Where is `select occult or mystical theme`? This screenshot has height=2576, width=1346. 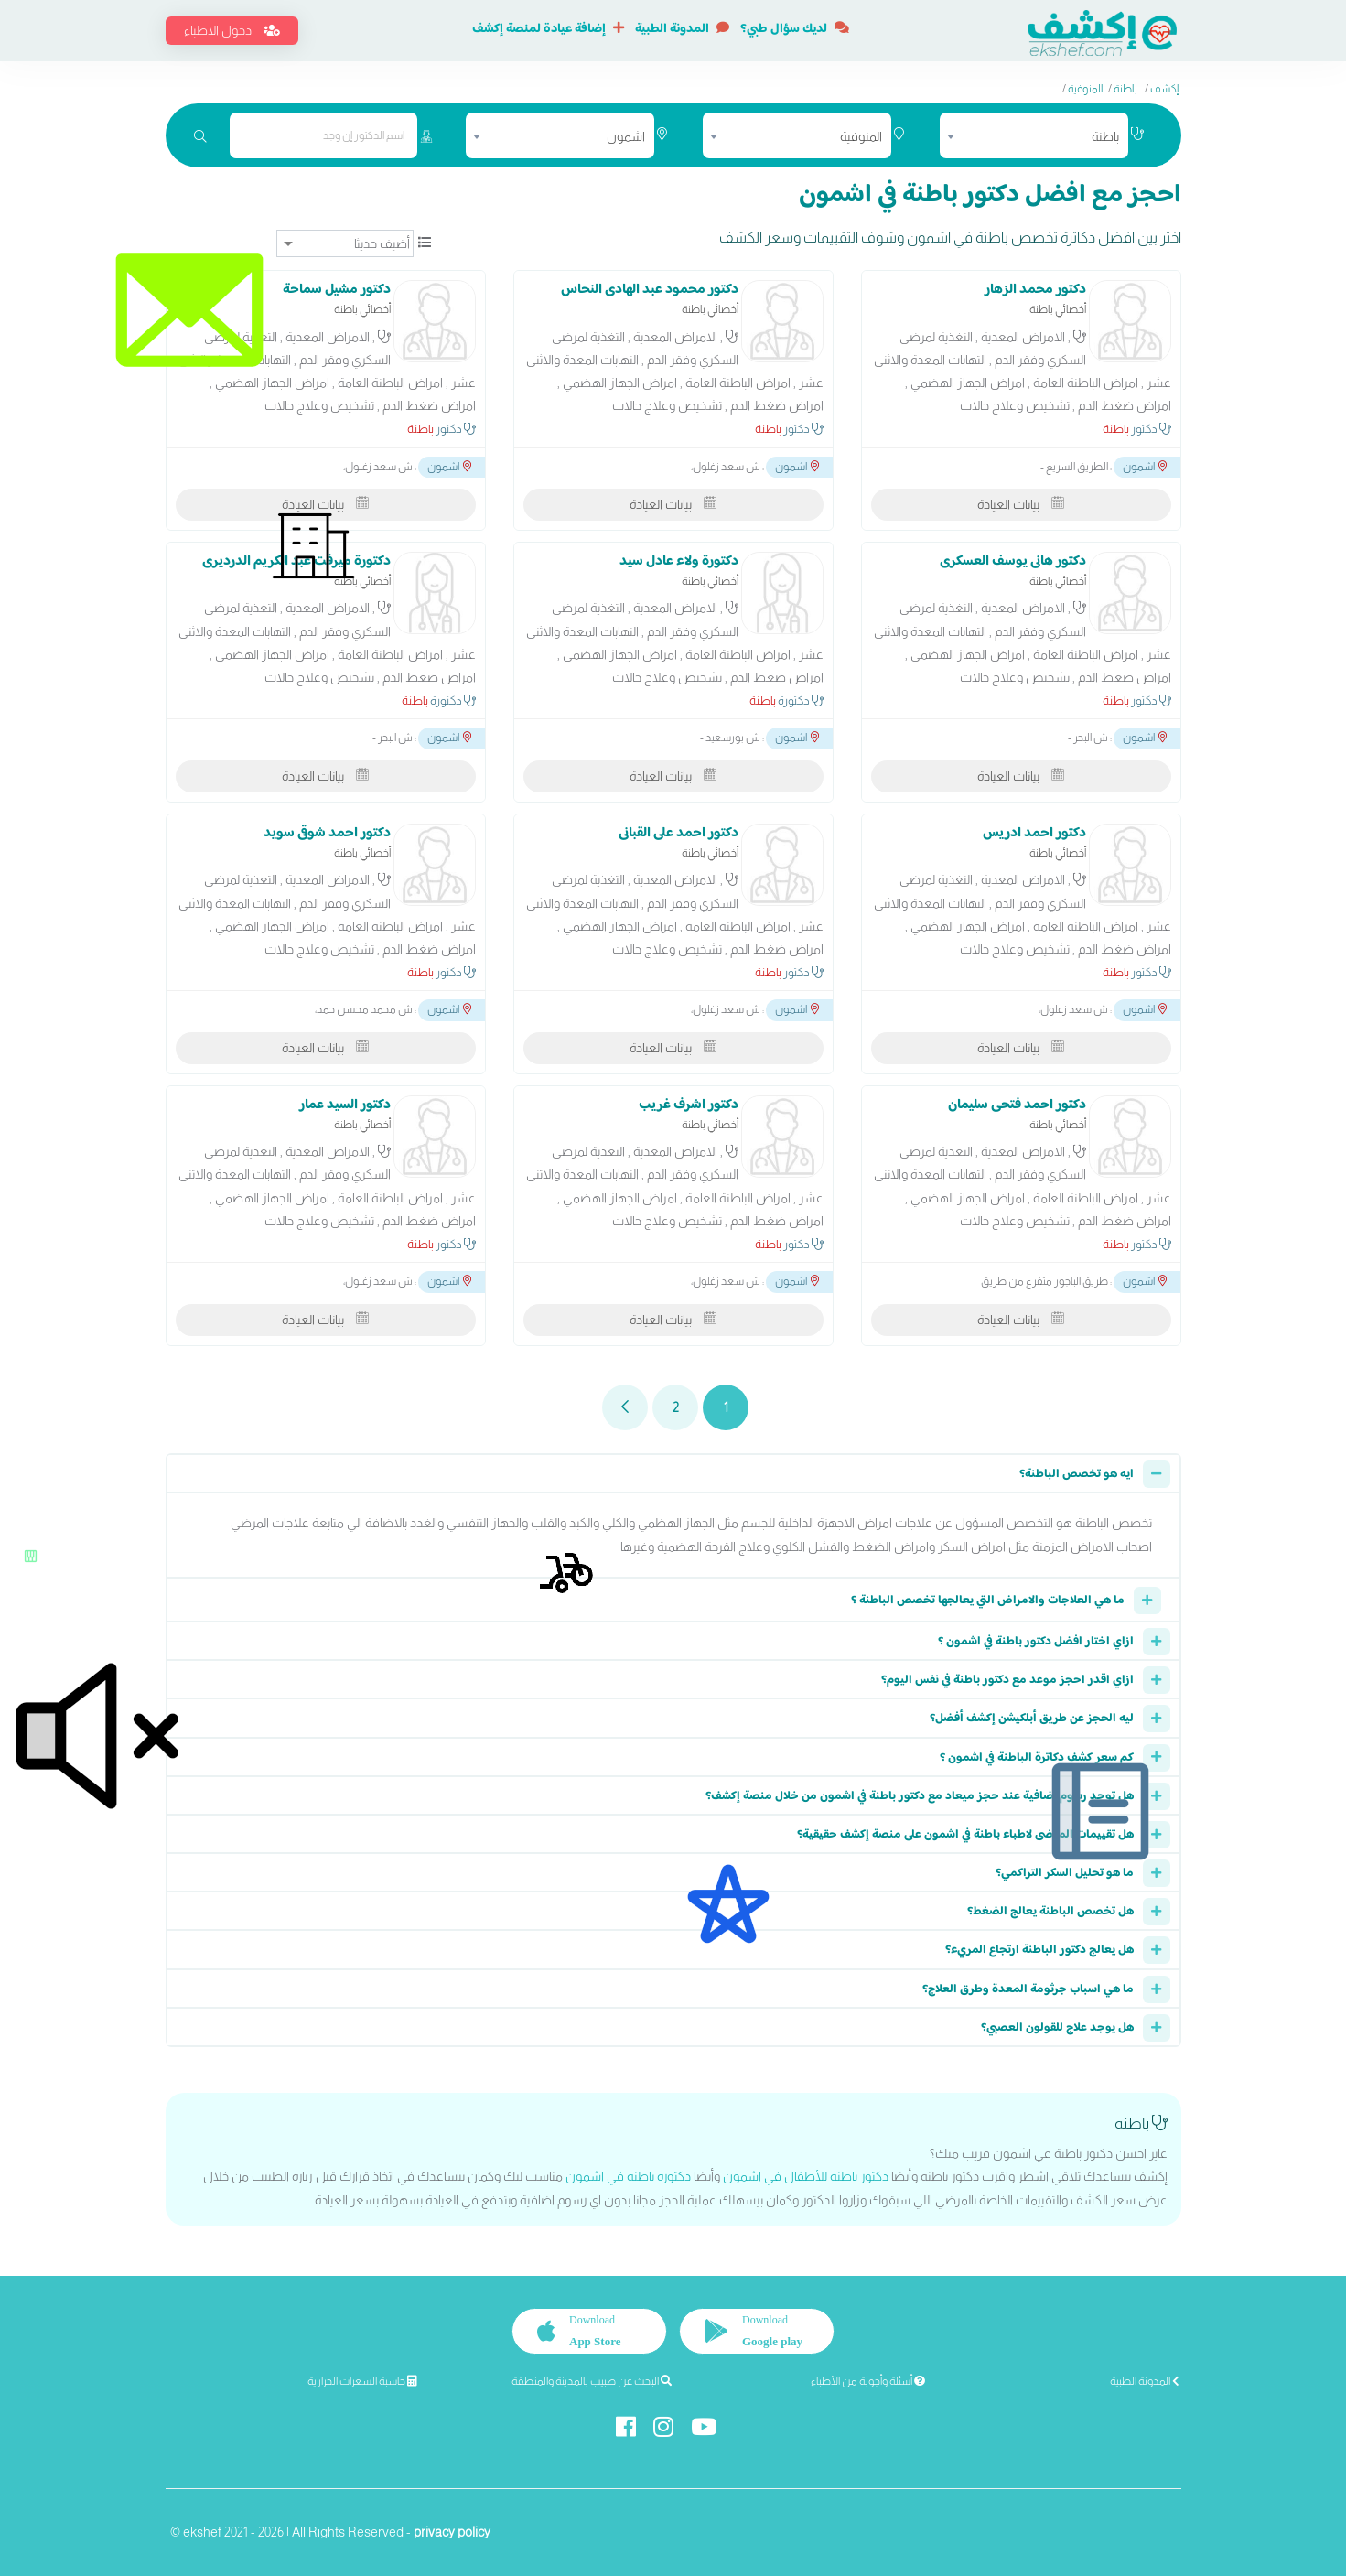 select occult or mystical theme is located at coordinates (728, 1908).